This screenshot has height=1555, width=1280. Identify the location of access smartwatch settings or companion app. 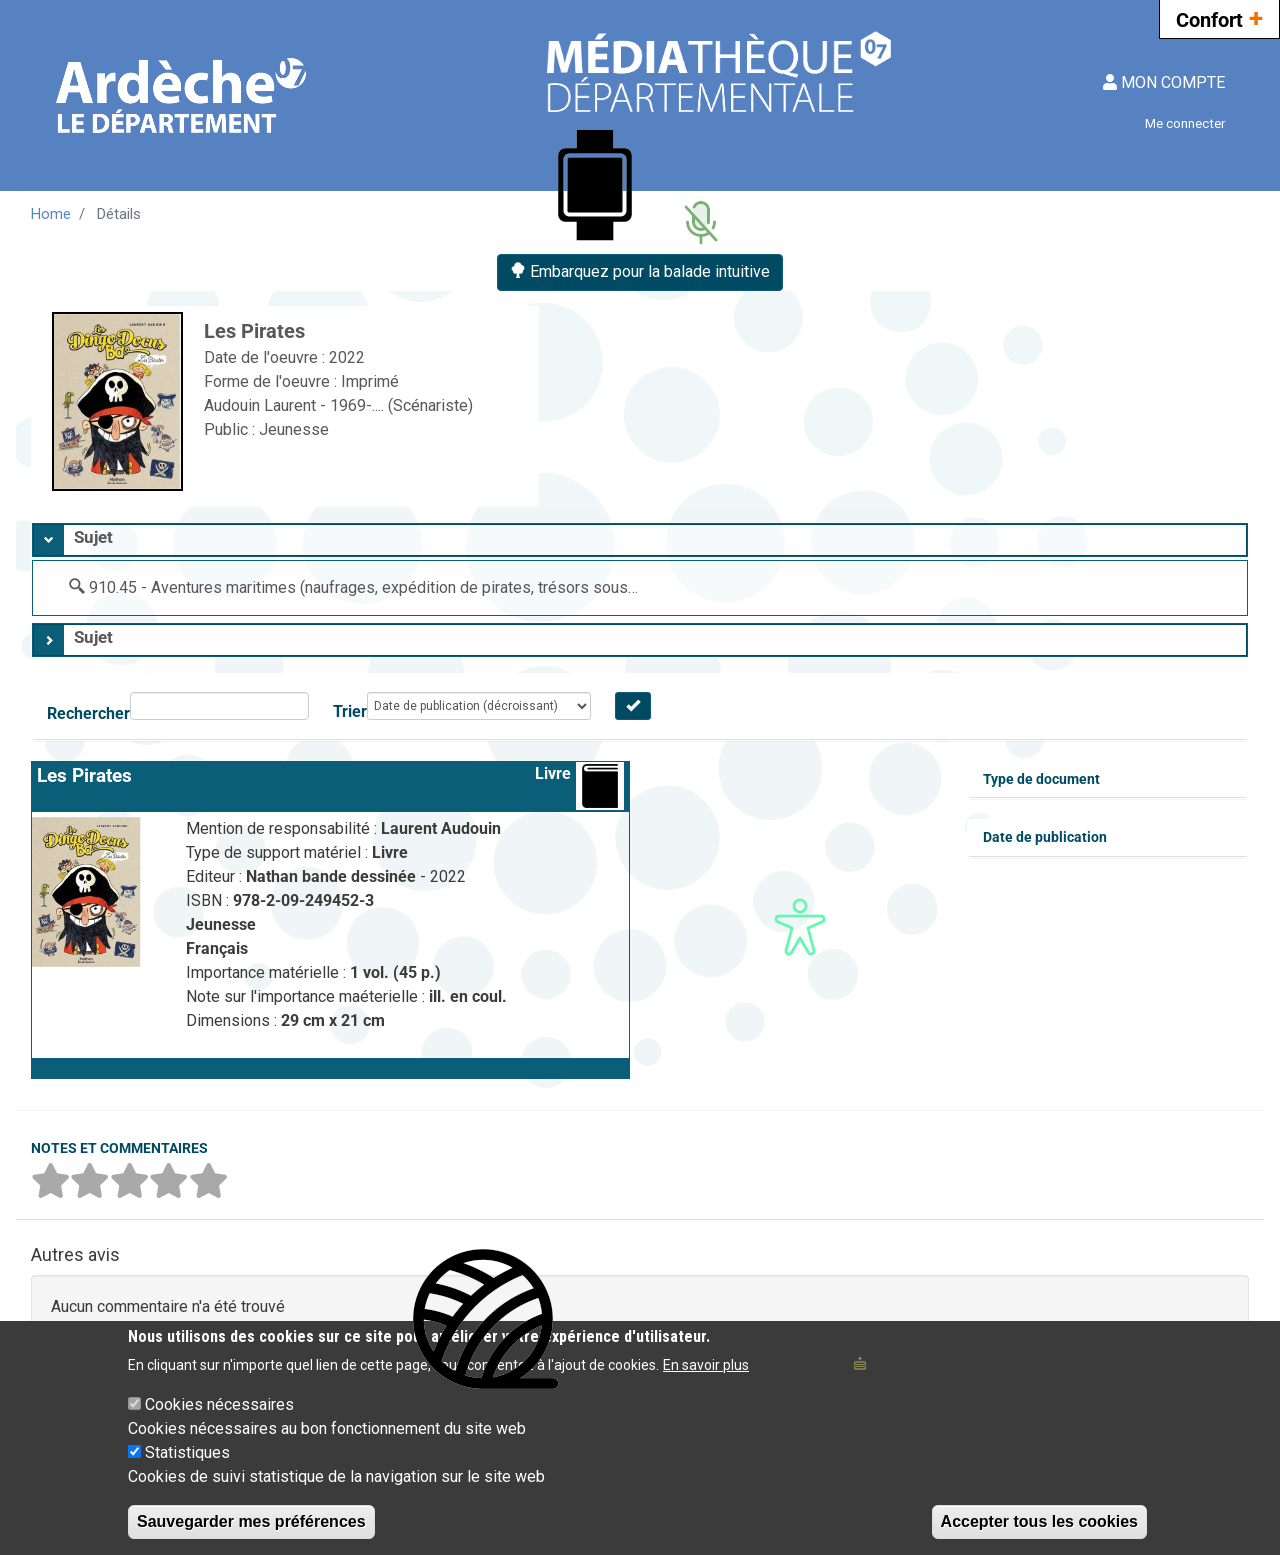
(595, 185).